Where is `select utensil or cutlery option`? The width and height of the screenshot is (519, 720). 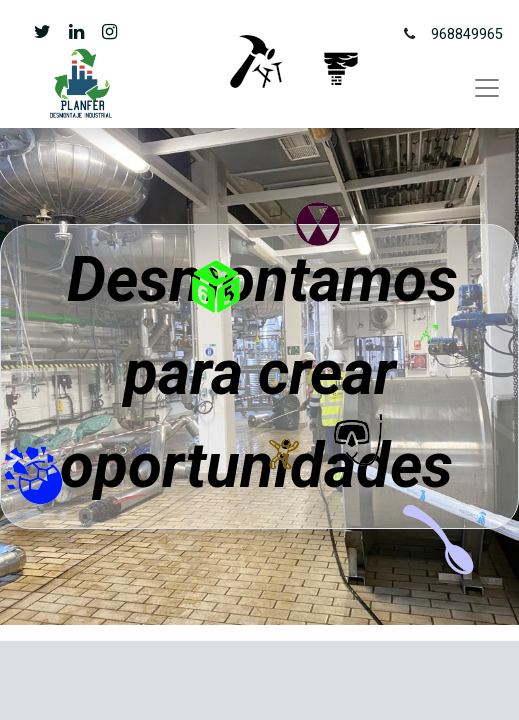
select utensil or cutlery option is located at coordinates (438, 539).